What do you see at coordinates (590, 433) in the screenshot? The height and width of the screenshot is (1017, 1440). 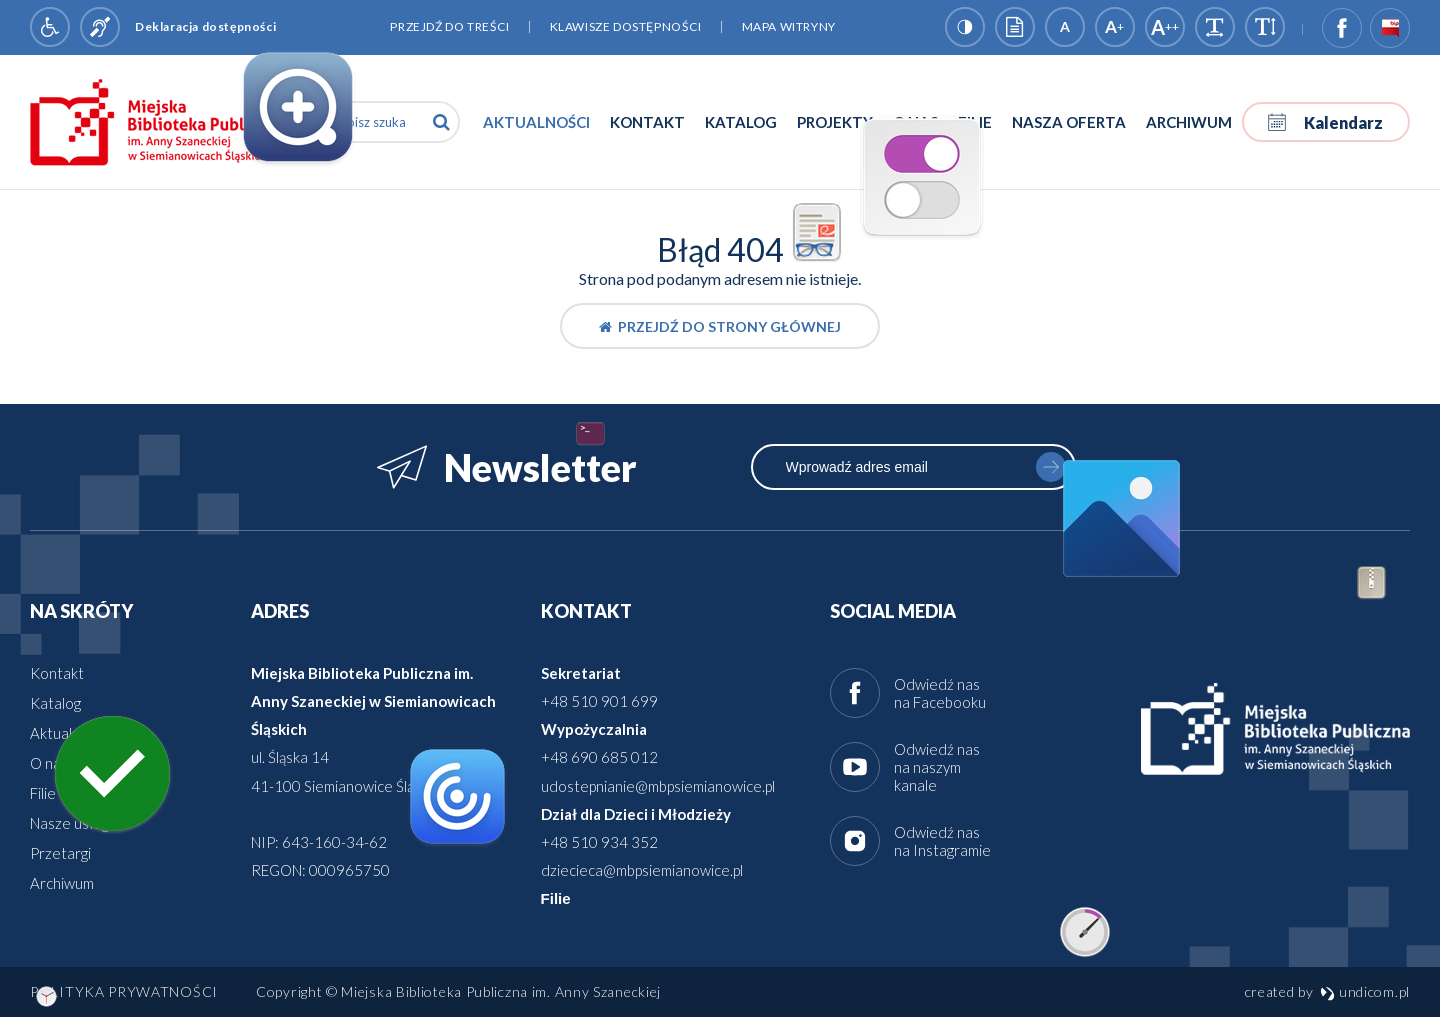 I see `open terminal application` at bounding box center [590, 433].